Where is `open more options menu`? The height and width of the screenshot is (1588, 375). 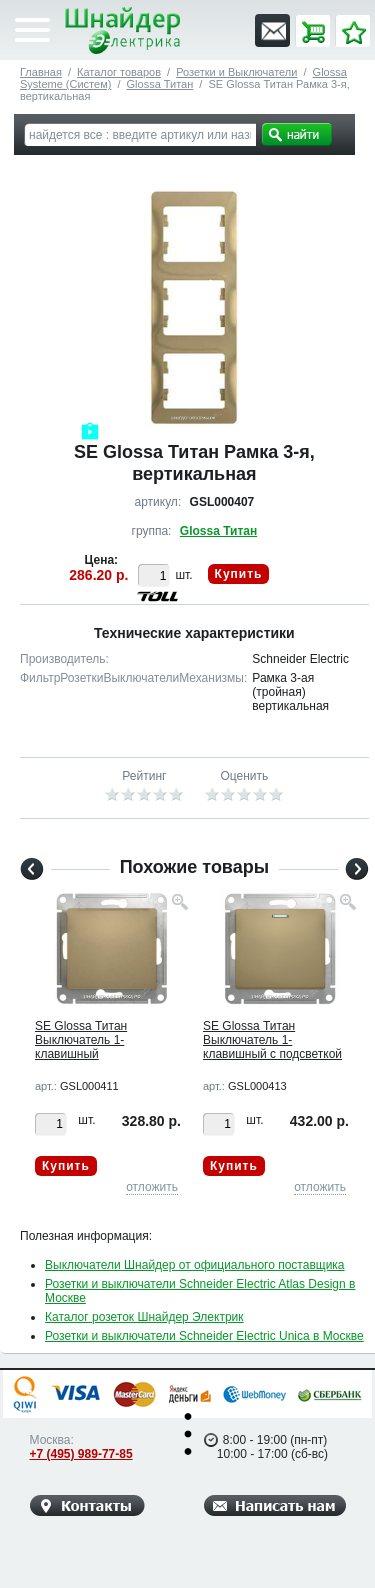 open more options menu is located at coordinates (188, 1434).